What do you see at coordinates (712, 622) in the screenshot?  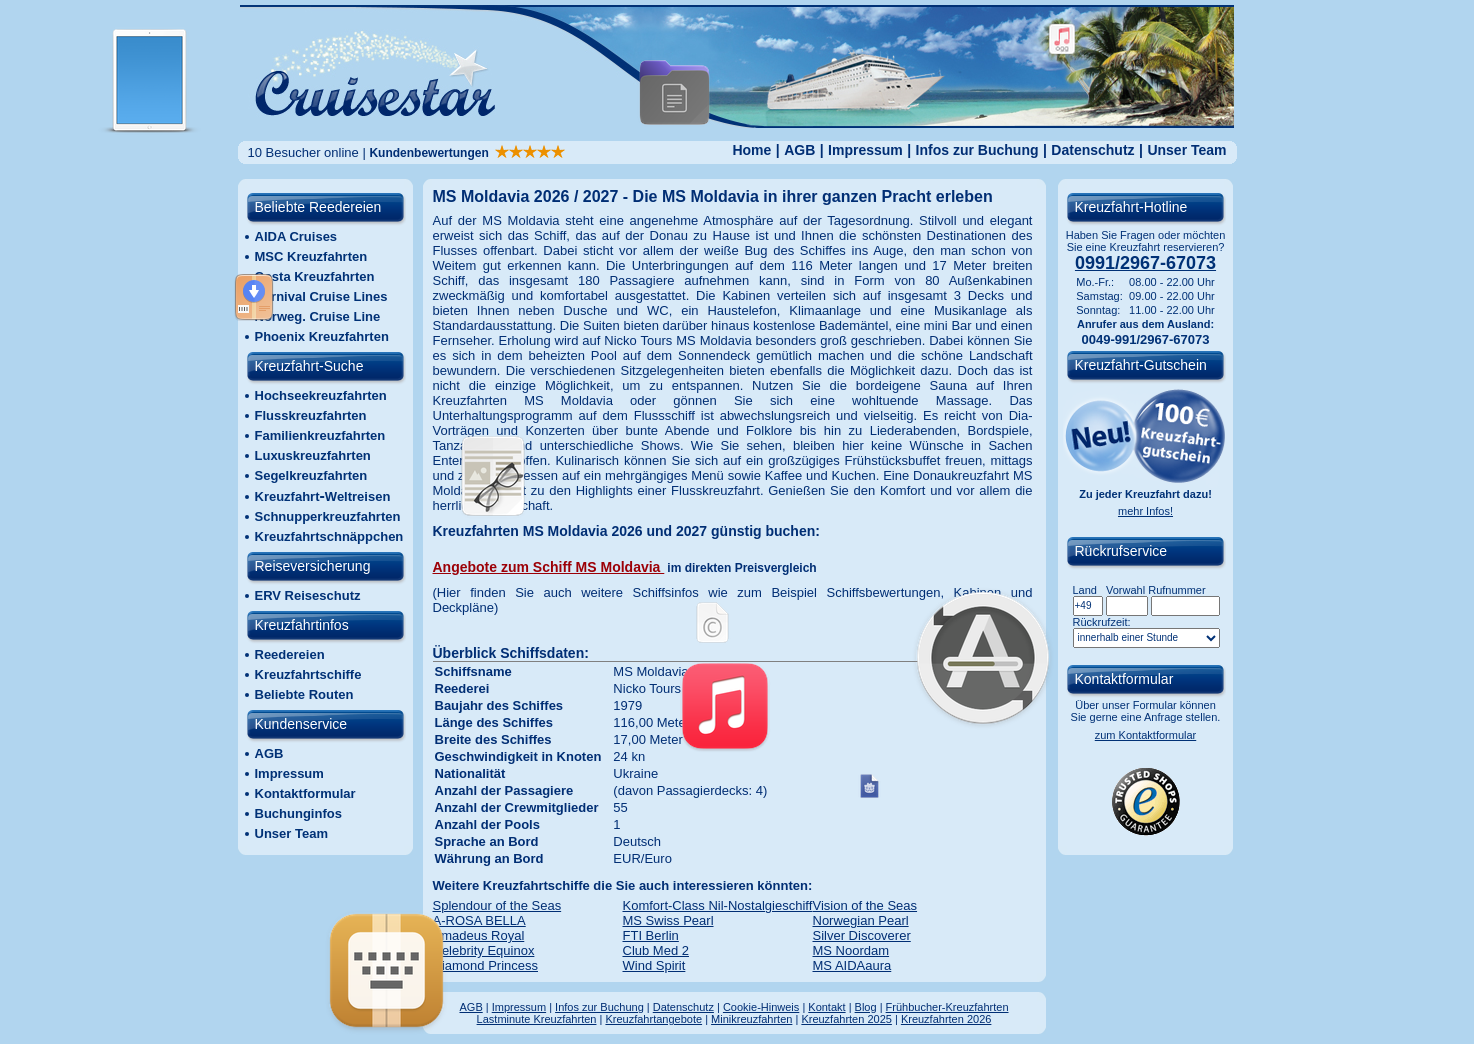 I see `indicates a file with copyright protection` at bounding box center [712, 622].